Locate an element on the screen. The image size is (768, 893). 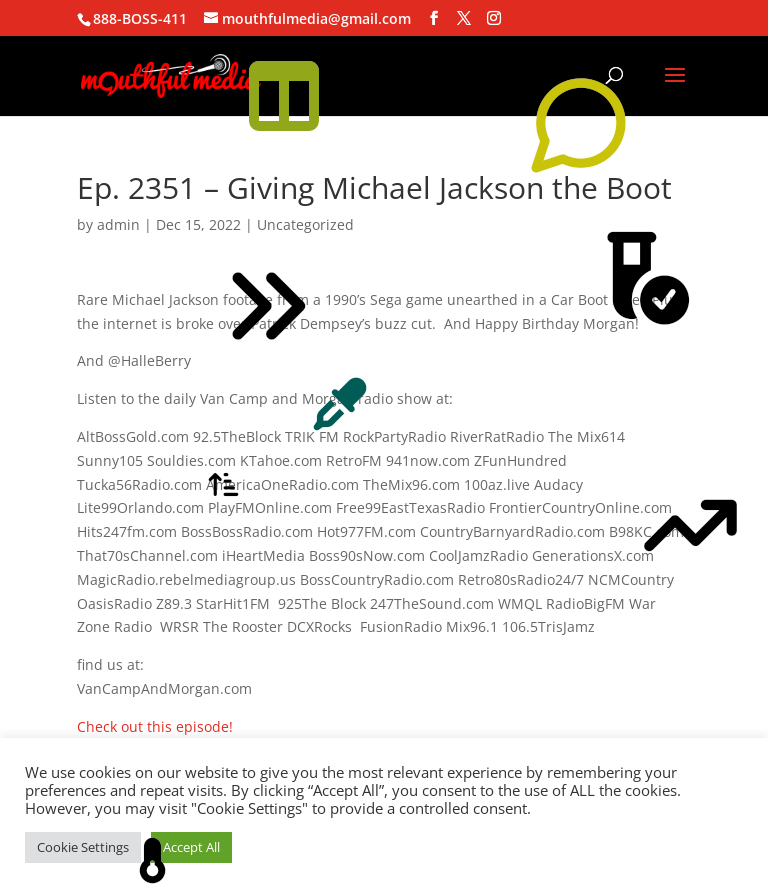
test sample verified or approved is located at coordinates (645, 275).